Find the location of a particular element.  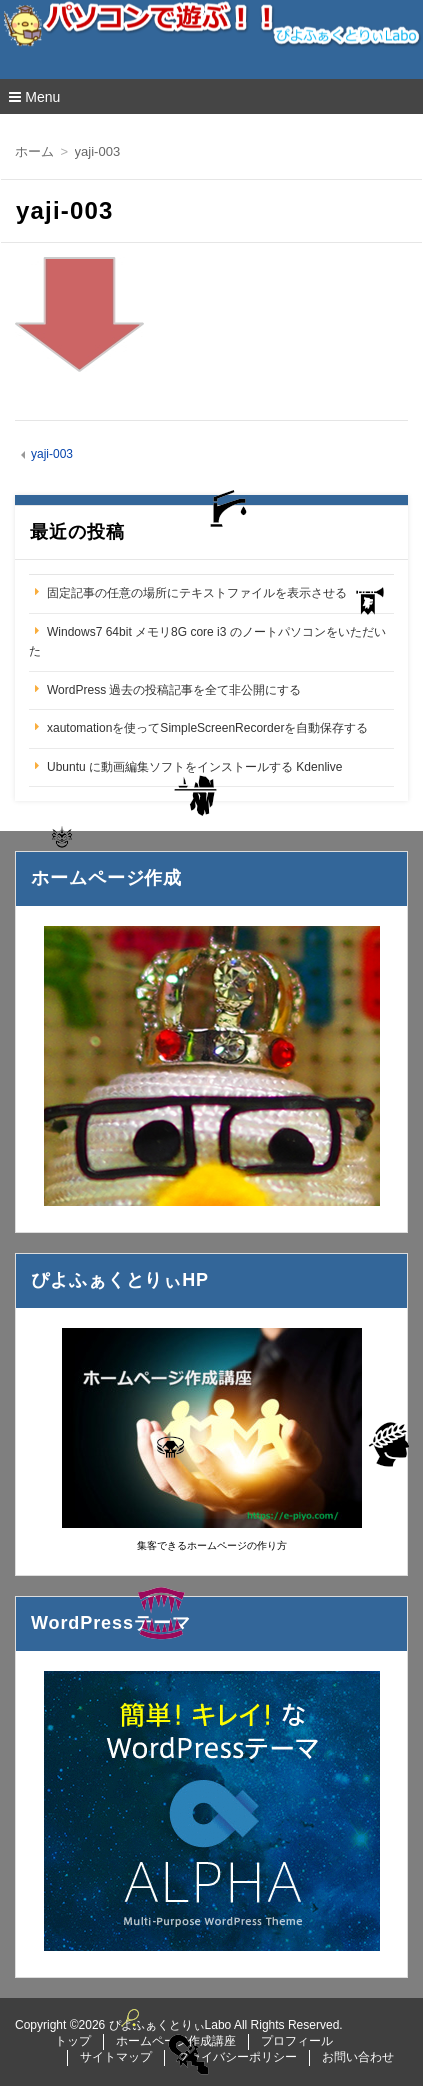

represents a roman empire or ancient history themed game is located at coordinates (390, 1444).